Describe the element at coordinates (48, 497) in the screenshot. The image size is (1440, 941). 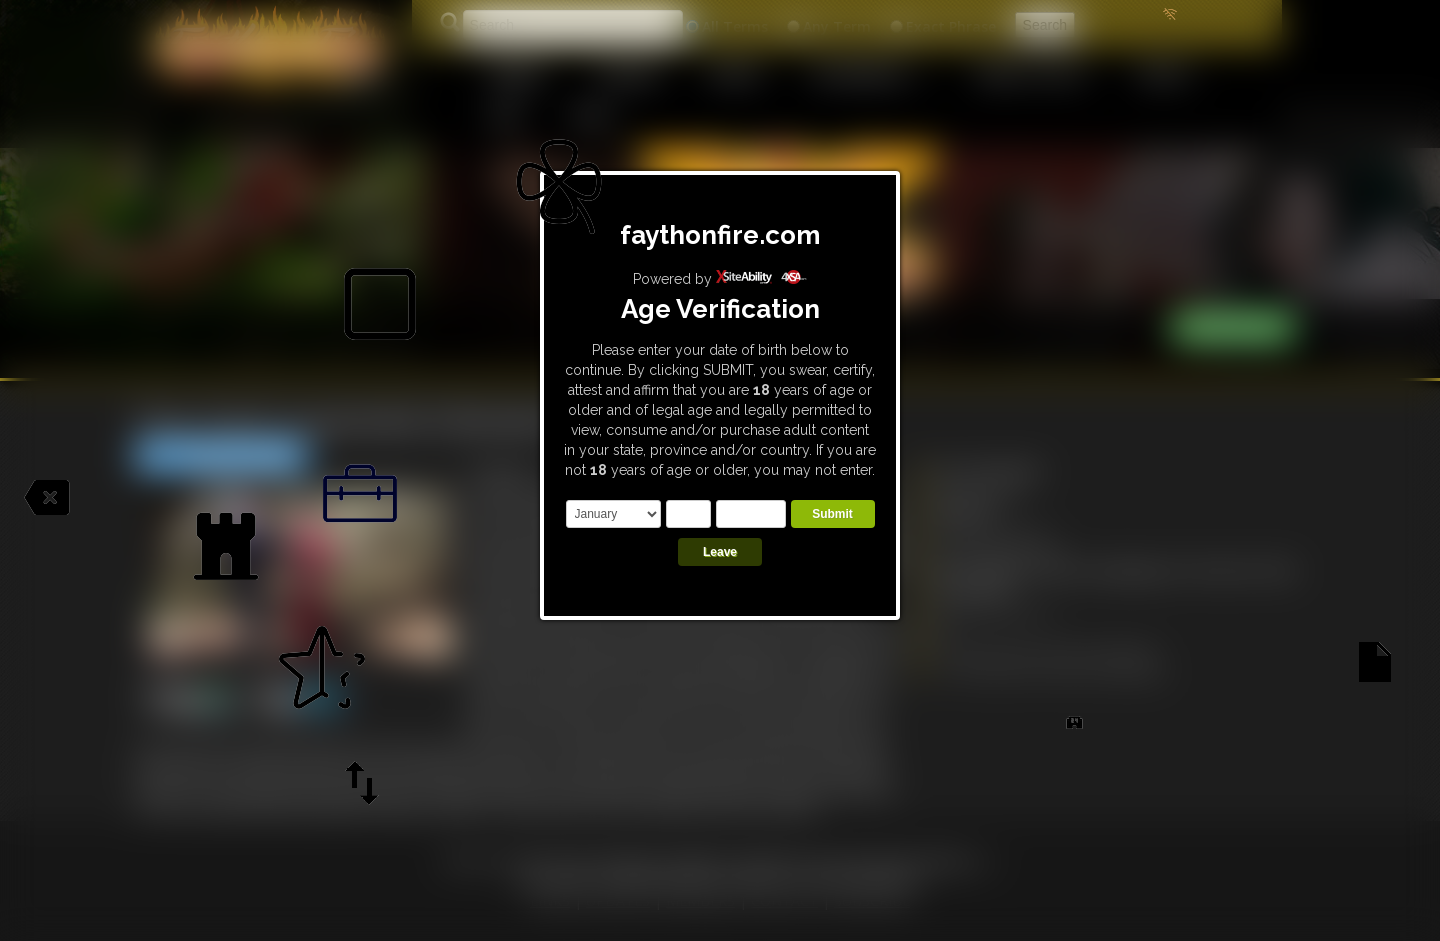
I see `delete the previous character` at that location.